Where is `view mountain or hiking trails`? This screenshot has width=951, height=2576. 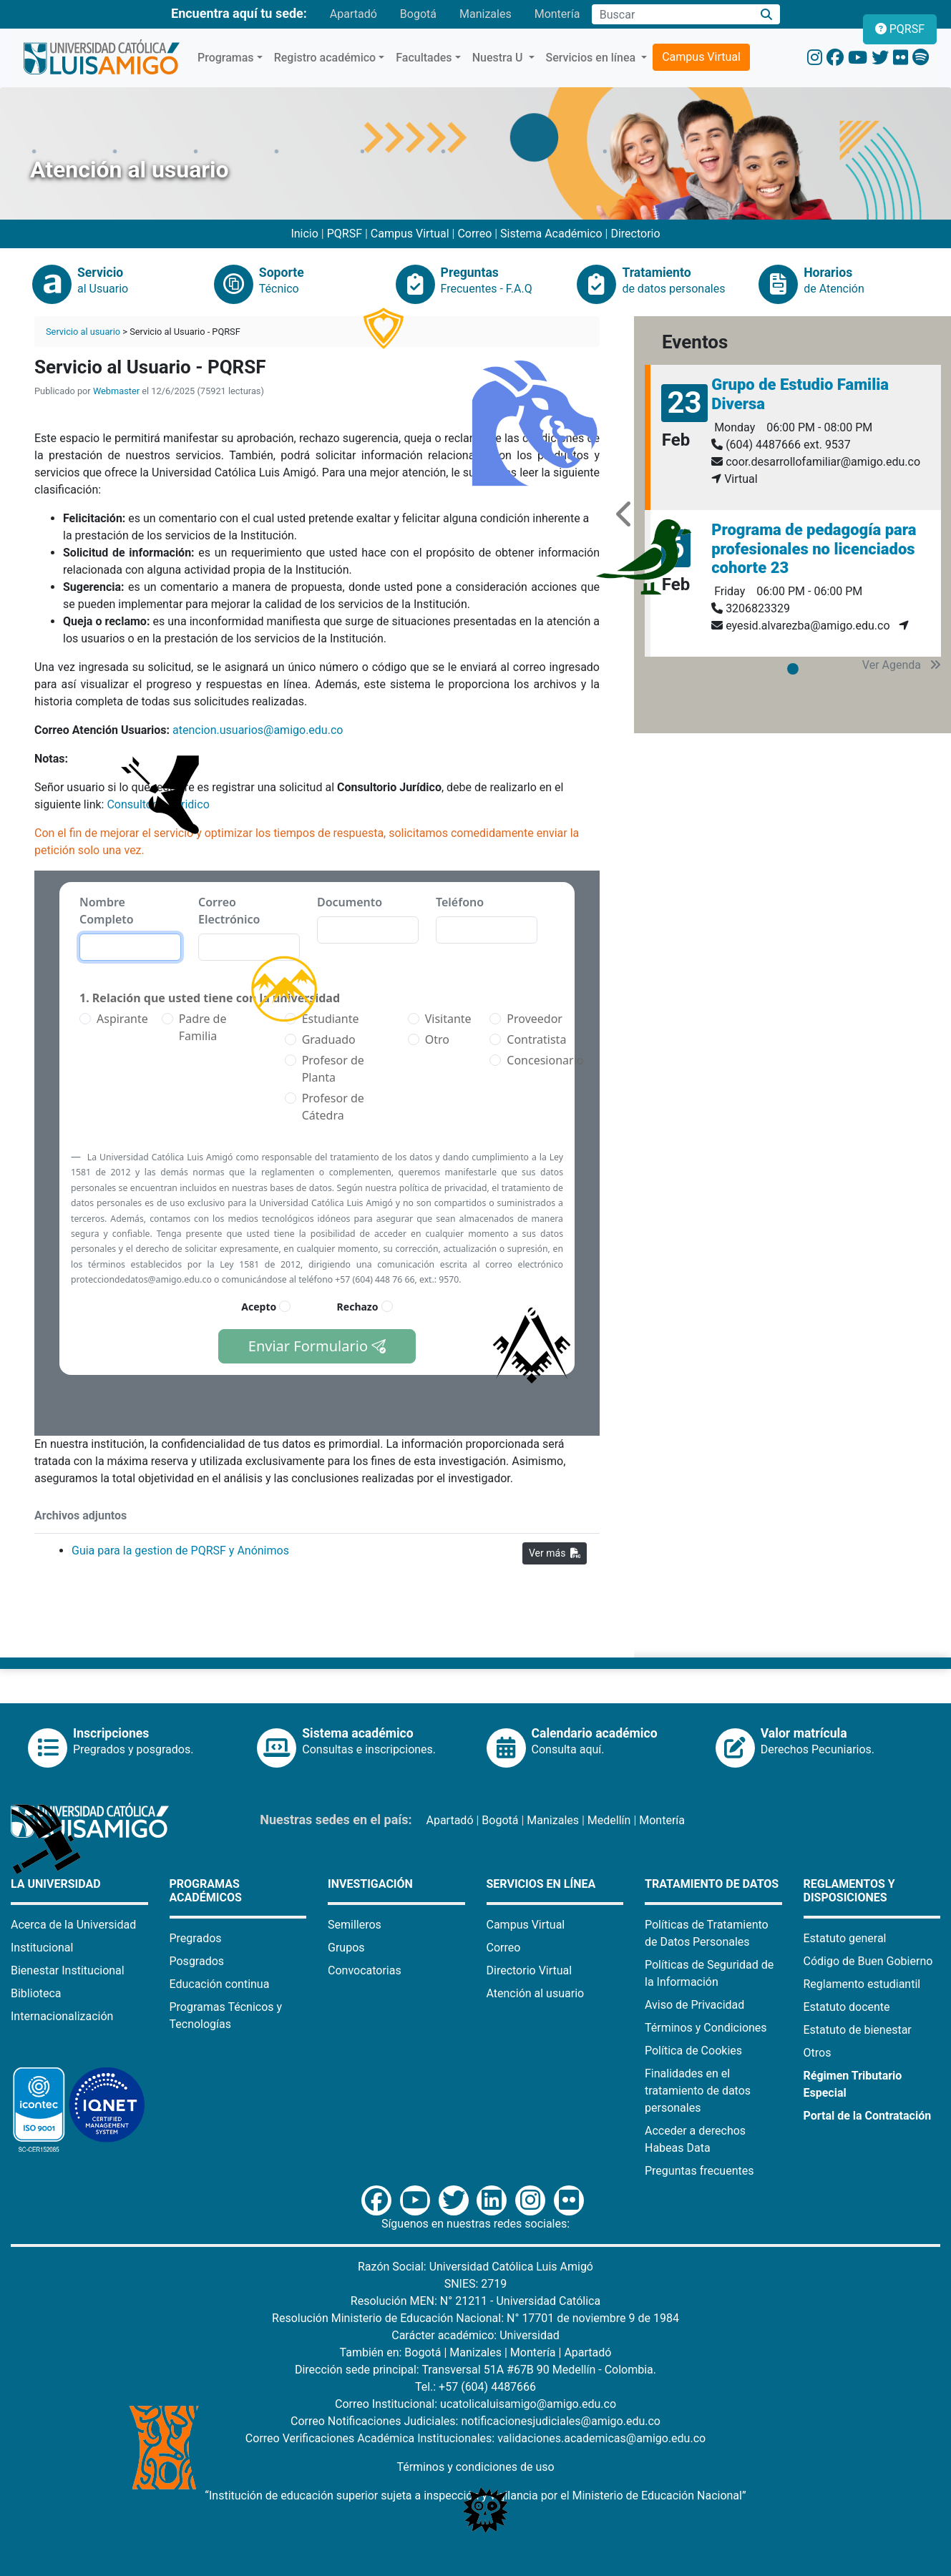 view mountain or hiking trails is located at coordinates (284, 989).